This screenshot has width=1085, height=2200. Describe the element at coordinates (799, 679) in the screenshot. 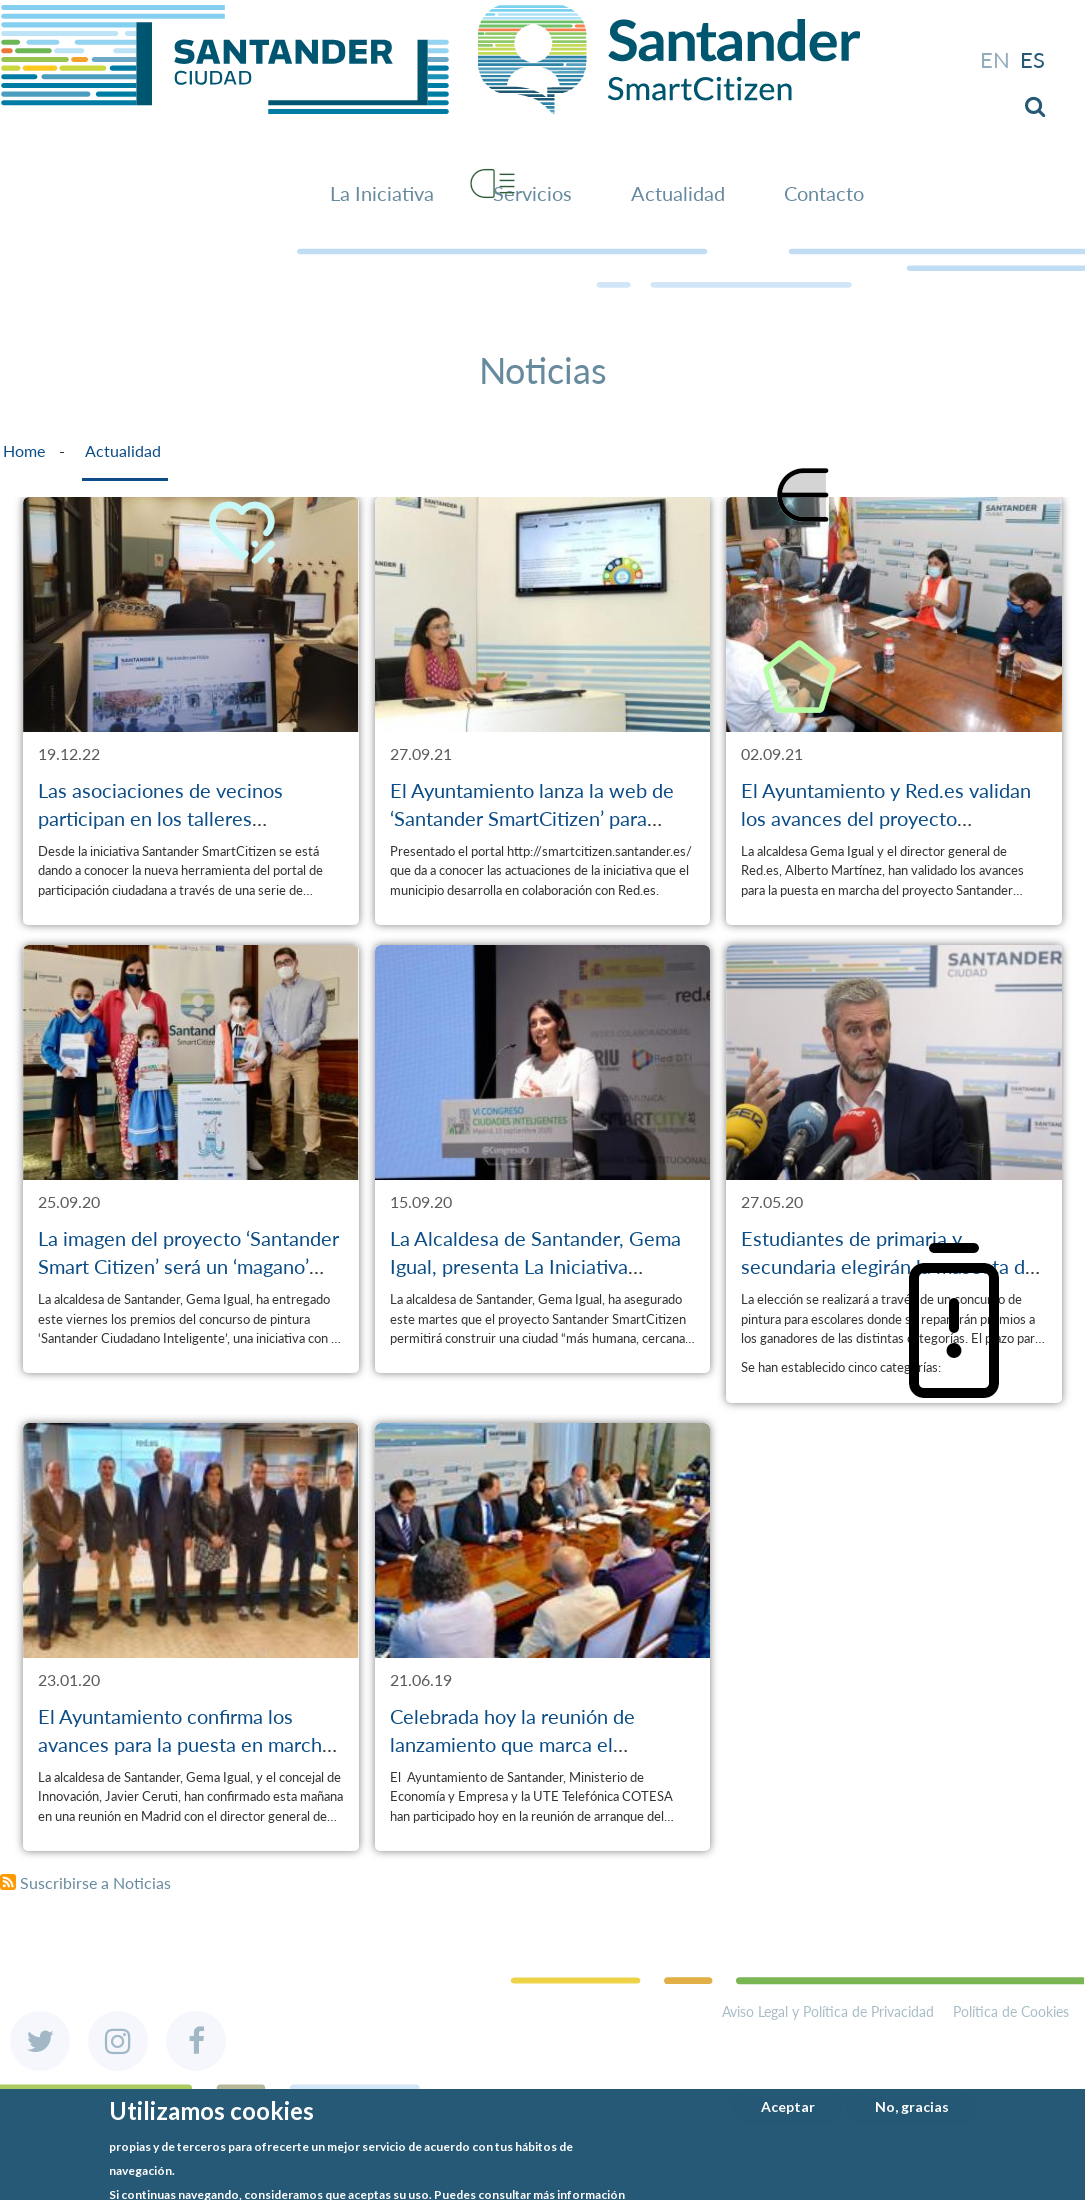

I see `a pentagon shape indicator` at that location.